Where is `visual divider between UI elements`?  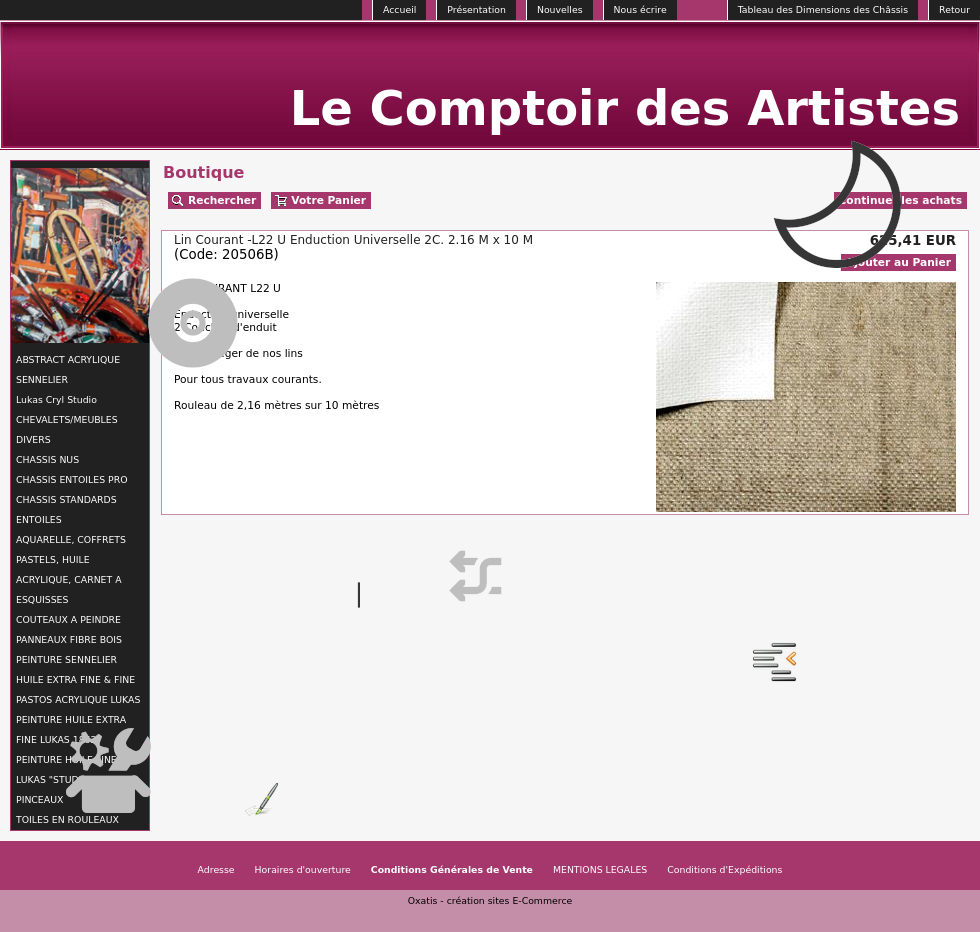
visual divider between UI elements is located at coordinates (360, 595).